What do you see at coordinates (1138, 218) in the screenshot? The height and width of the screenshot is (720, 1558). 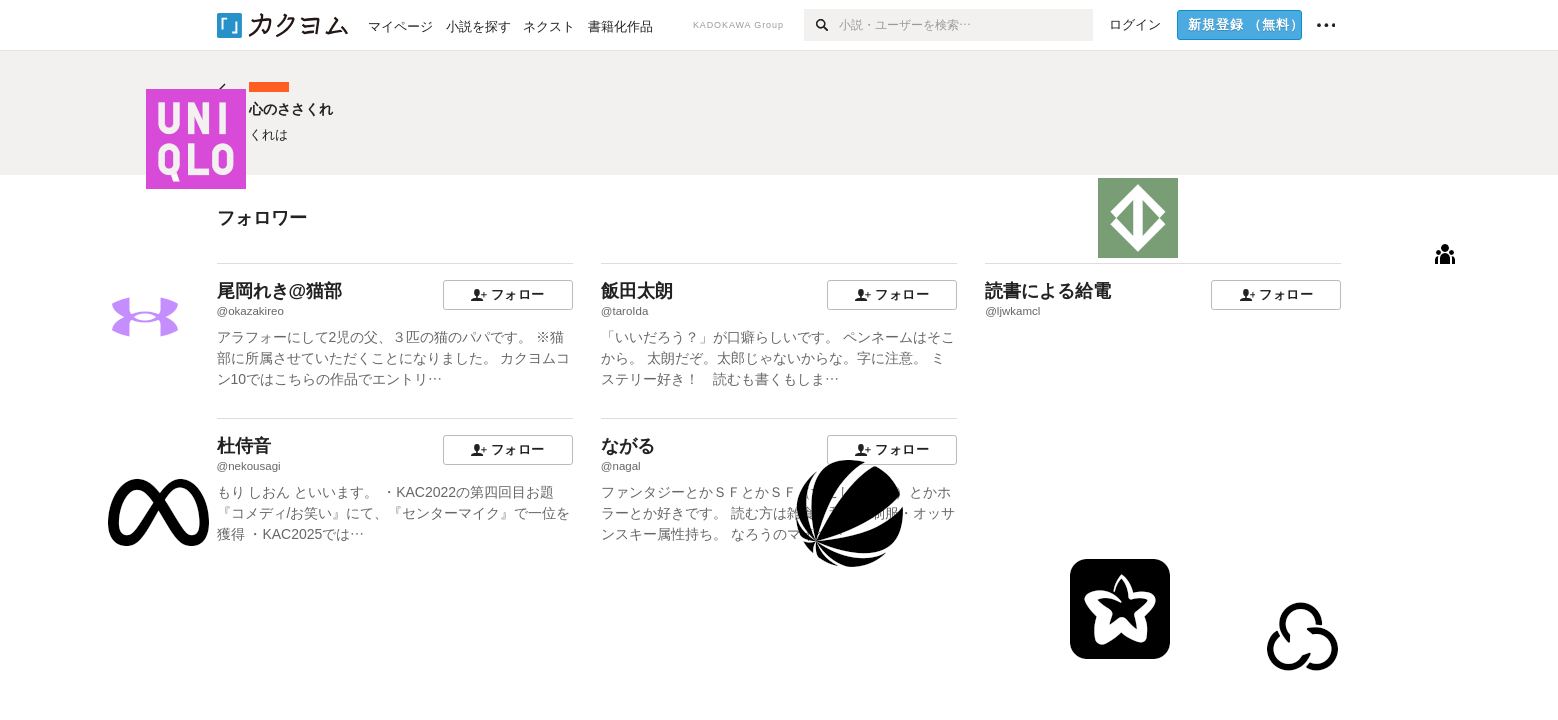 I see `são paulo metro official app or website` at bounding box center [1138, 218].